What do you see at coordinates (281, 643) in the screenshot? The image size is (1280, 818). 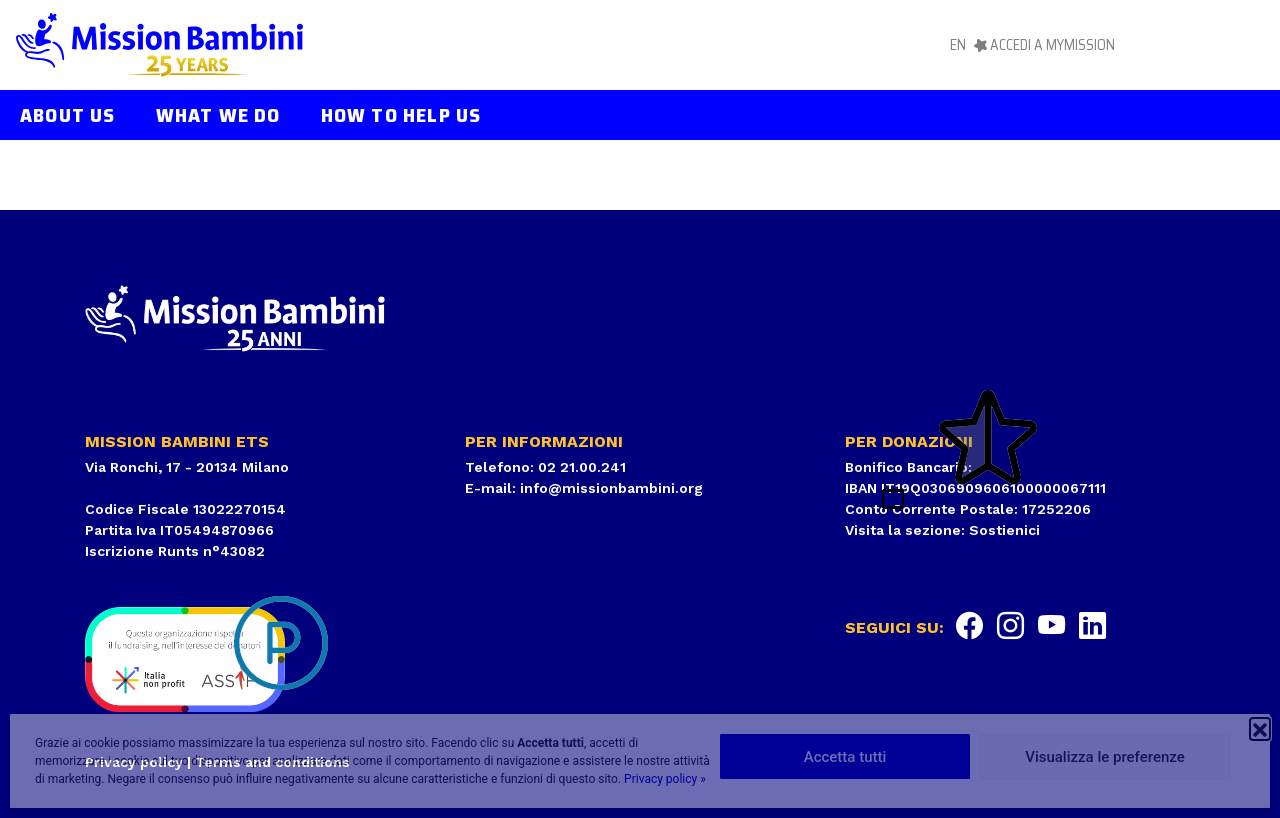 I see `parking location or availability indicator` at bounding box center [281, 643].